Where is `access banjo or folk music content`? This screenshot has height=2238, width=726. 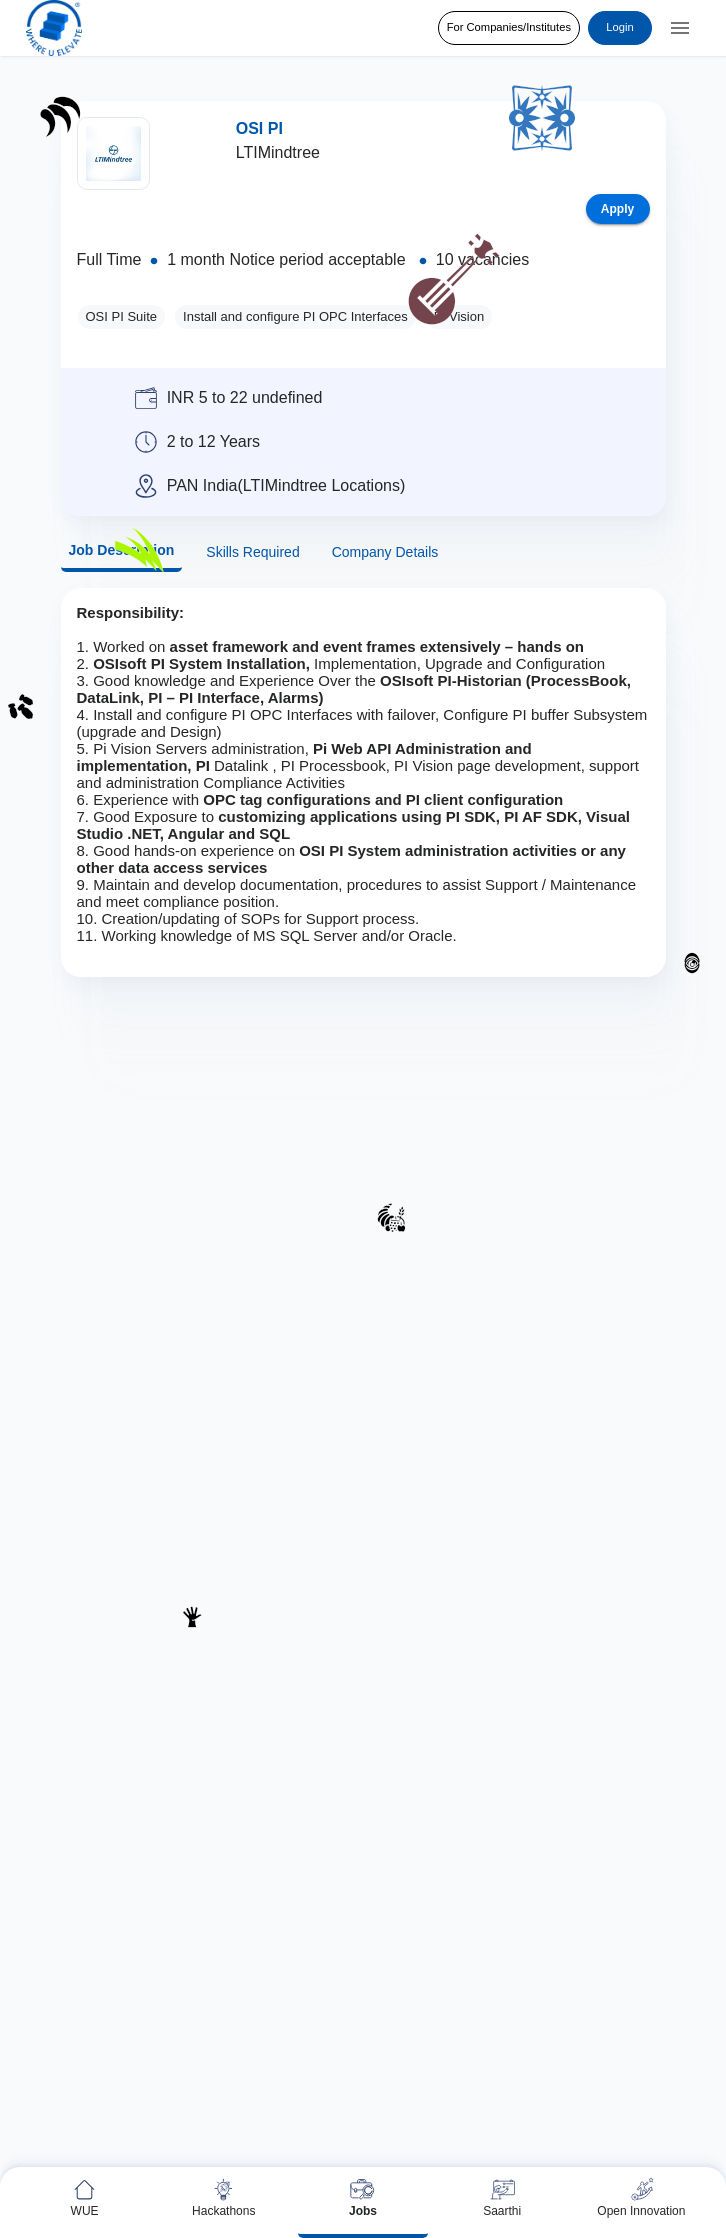
access banjo or folk music content is located at coordinates (454, 279).